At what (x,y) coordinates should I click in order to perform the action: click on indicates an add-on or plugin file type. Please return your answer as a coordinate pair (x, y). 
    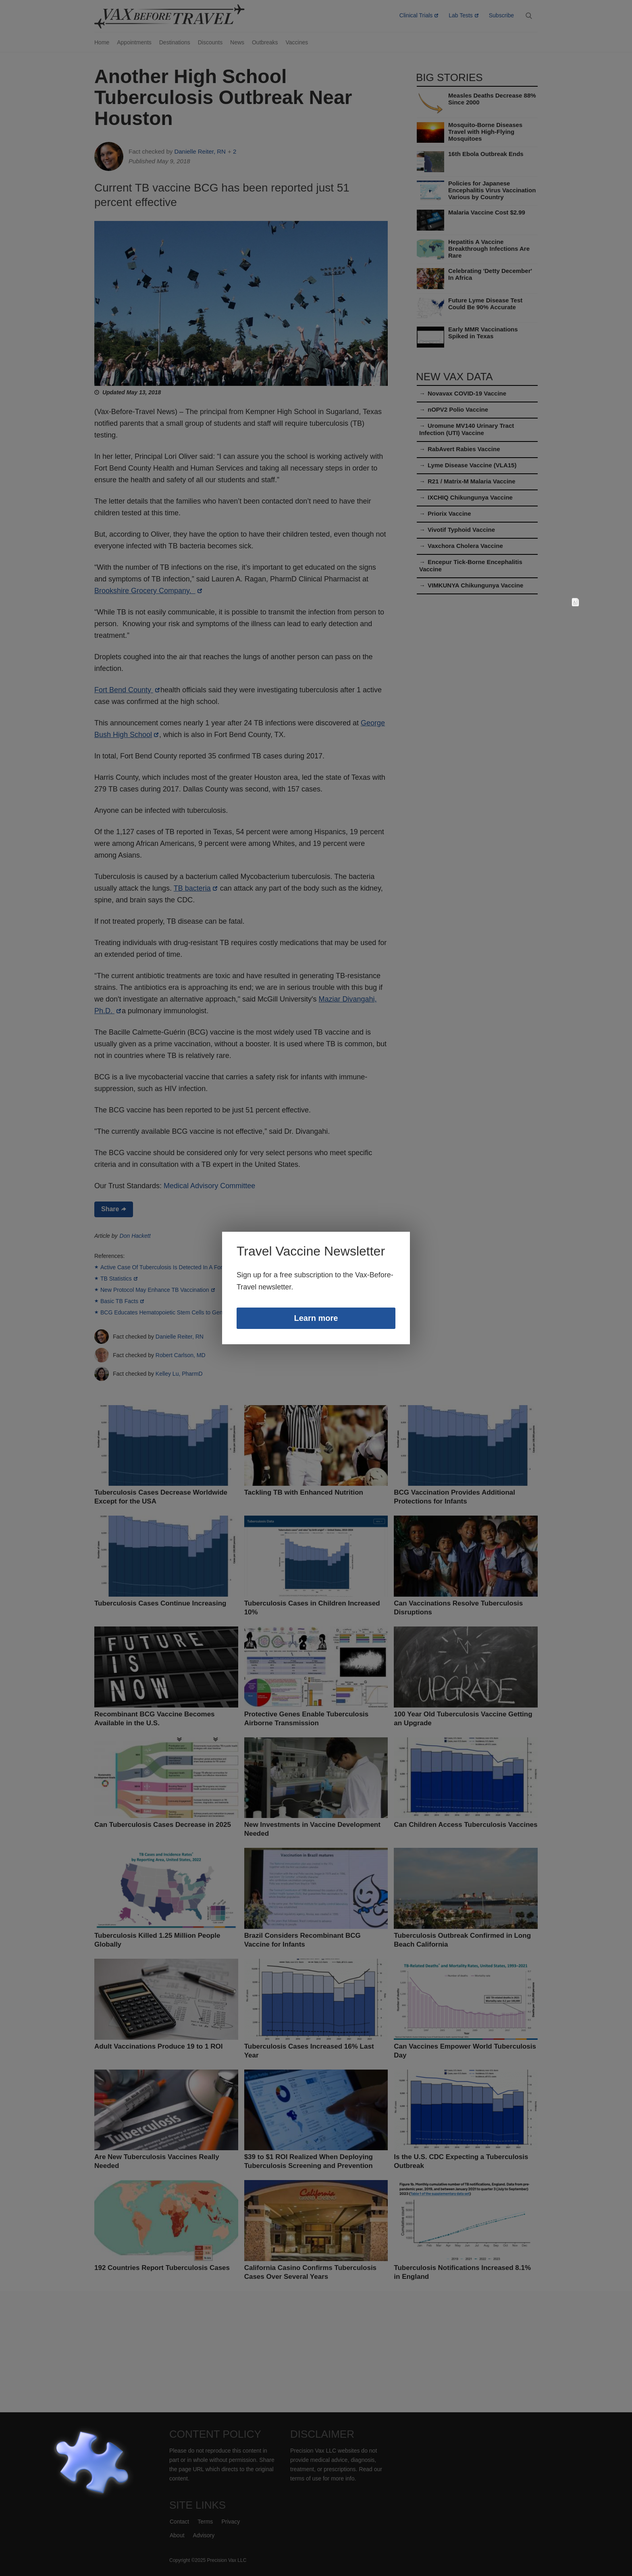
    Looking at the image, I should click on (90, 2461).